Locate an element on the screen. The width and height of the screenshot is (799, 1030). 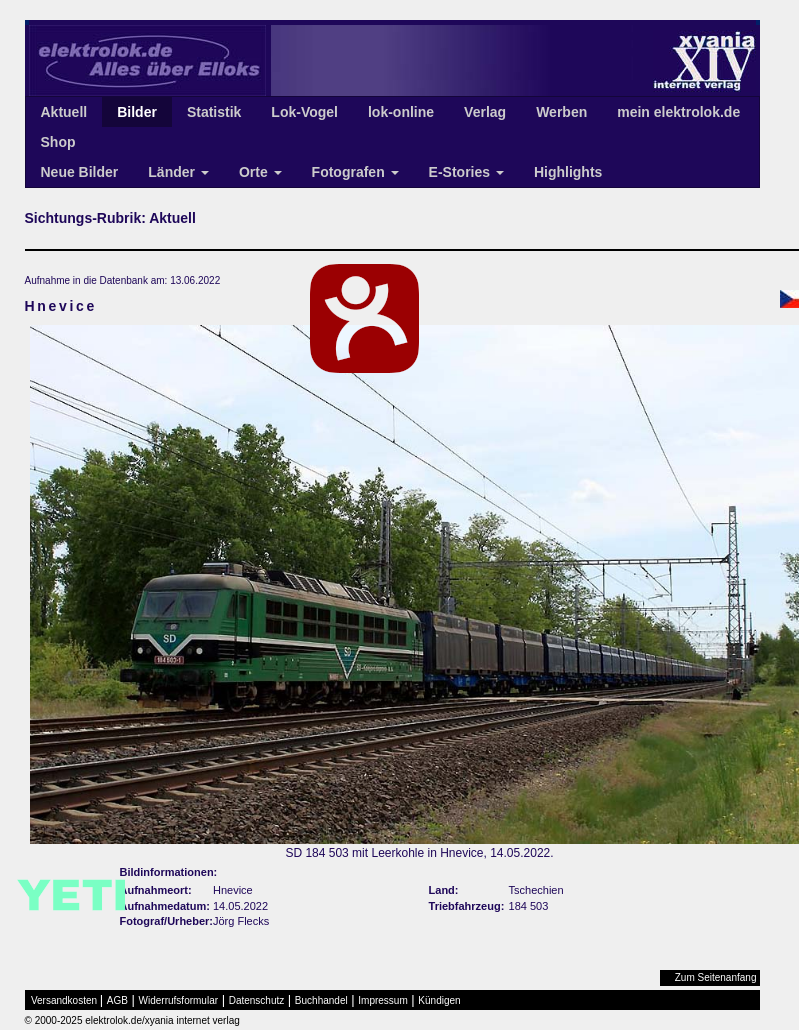
YETI brand logo is located at coordinates (71, 895).